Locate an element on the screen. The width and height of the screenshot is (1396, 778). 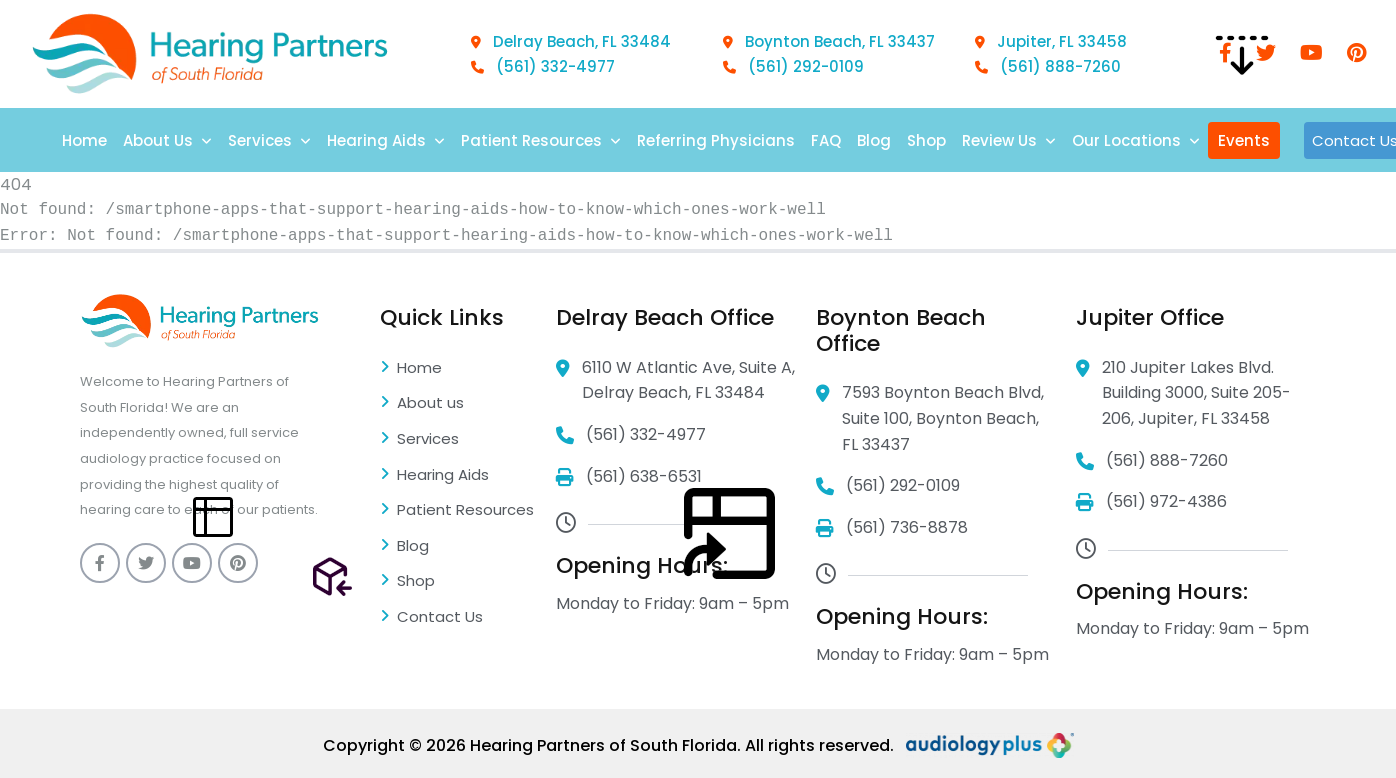
expand collapsed content below is located at coordinates (1242, 55).